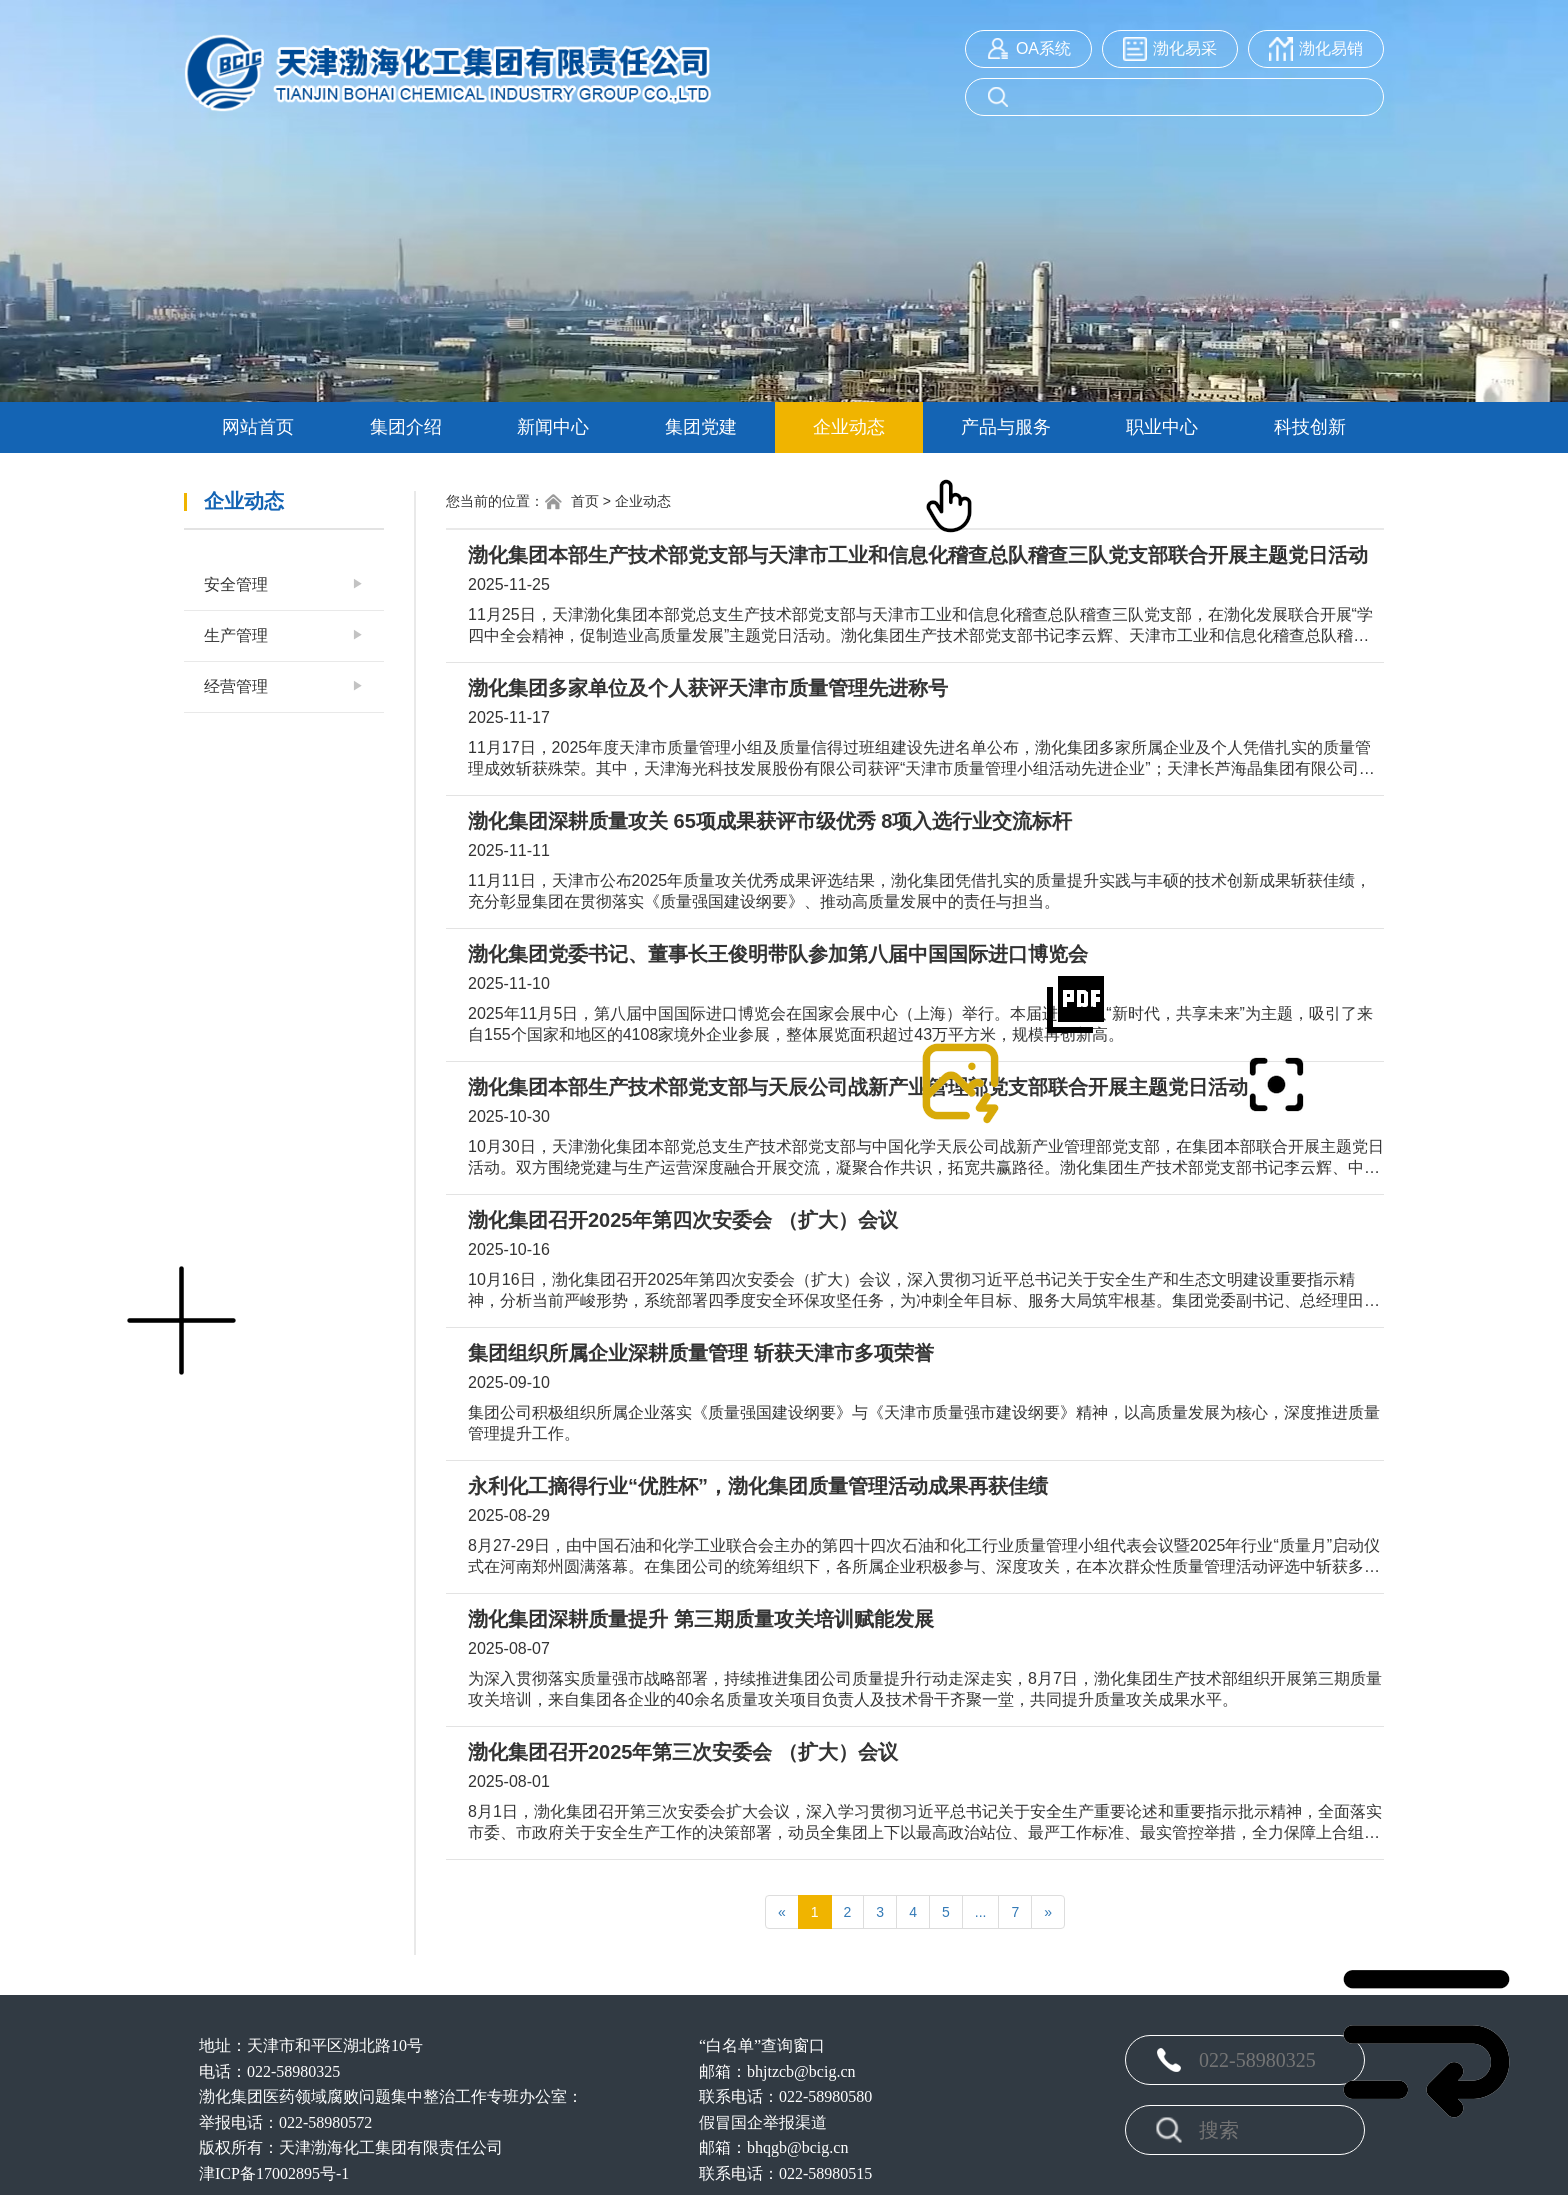  Describe the element at coordinates (960, 1081) in the screenshot. I see `quick photo enhancement or auto-fix` at that location.